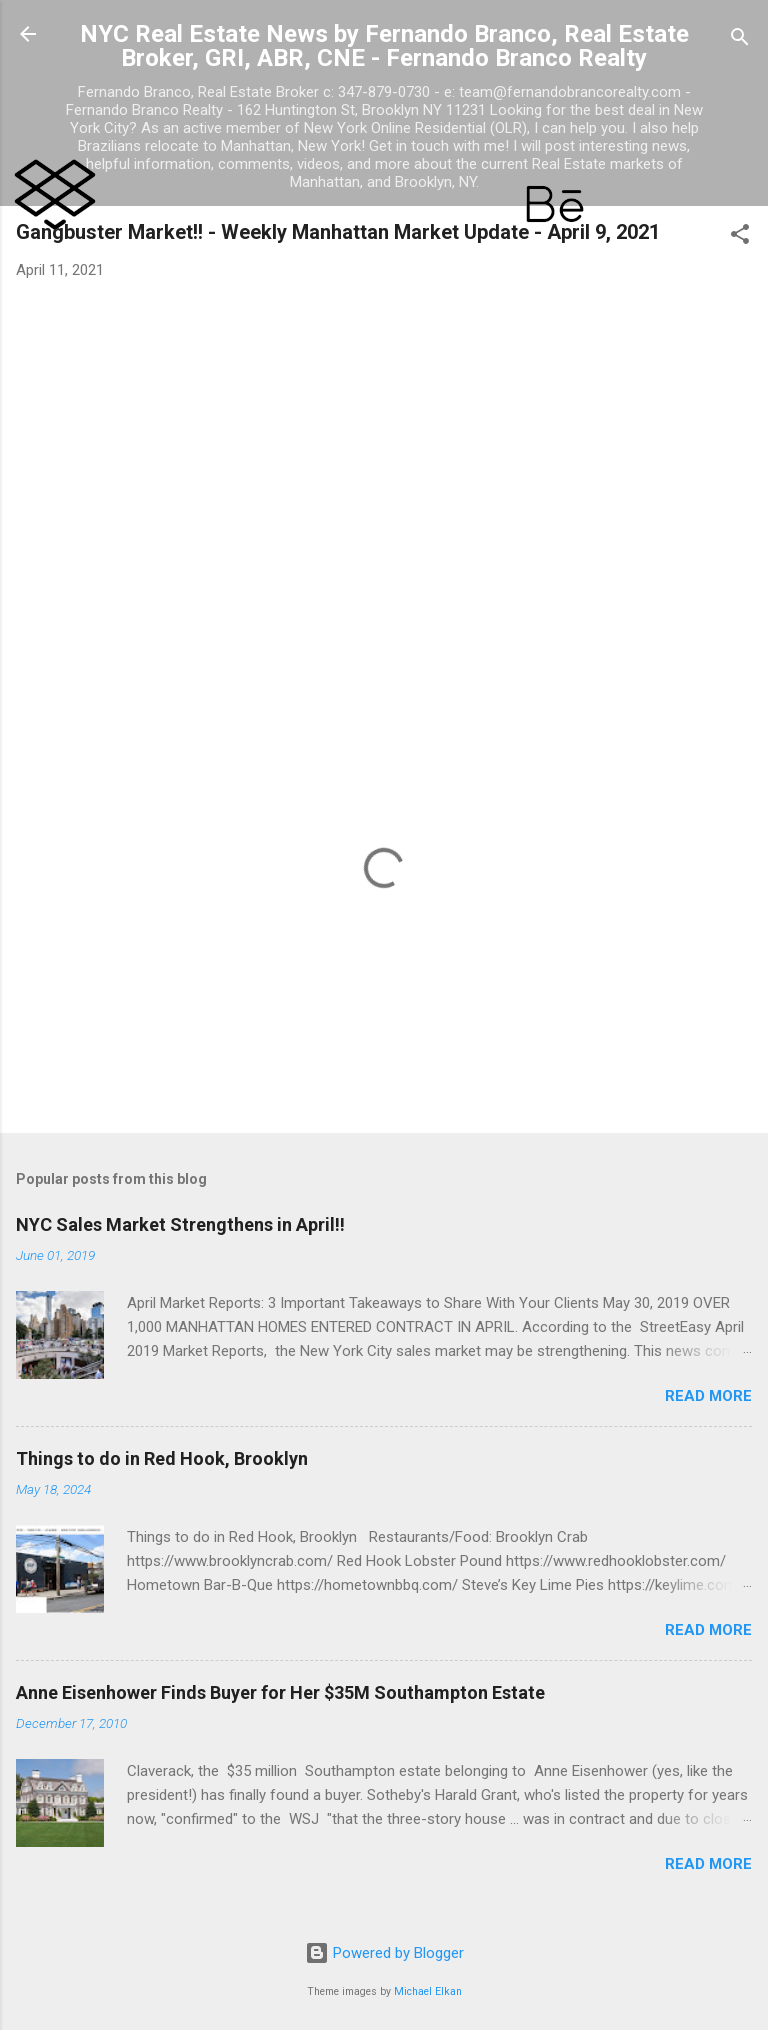 The height and width of the screenshot is (2030, 768). What do you see at coordinates (55, 191) in the screenshot?
I see `open dropbox cloud storage` at bounding box center [55, 191].